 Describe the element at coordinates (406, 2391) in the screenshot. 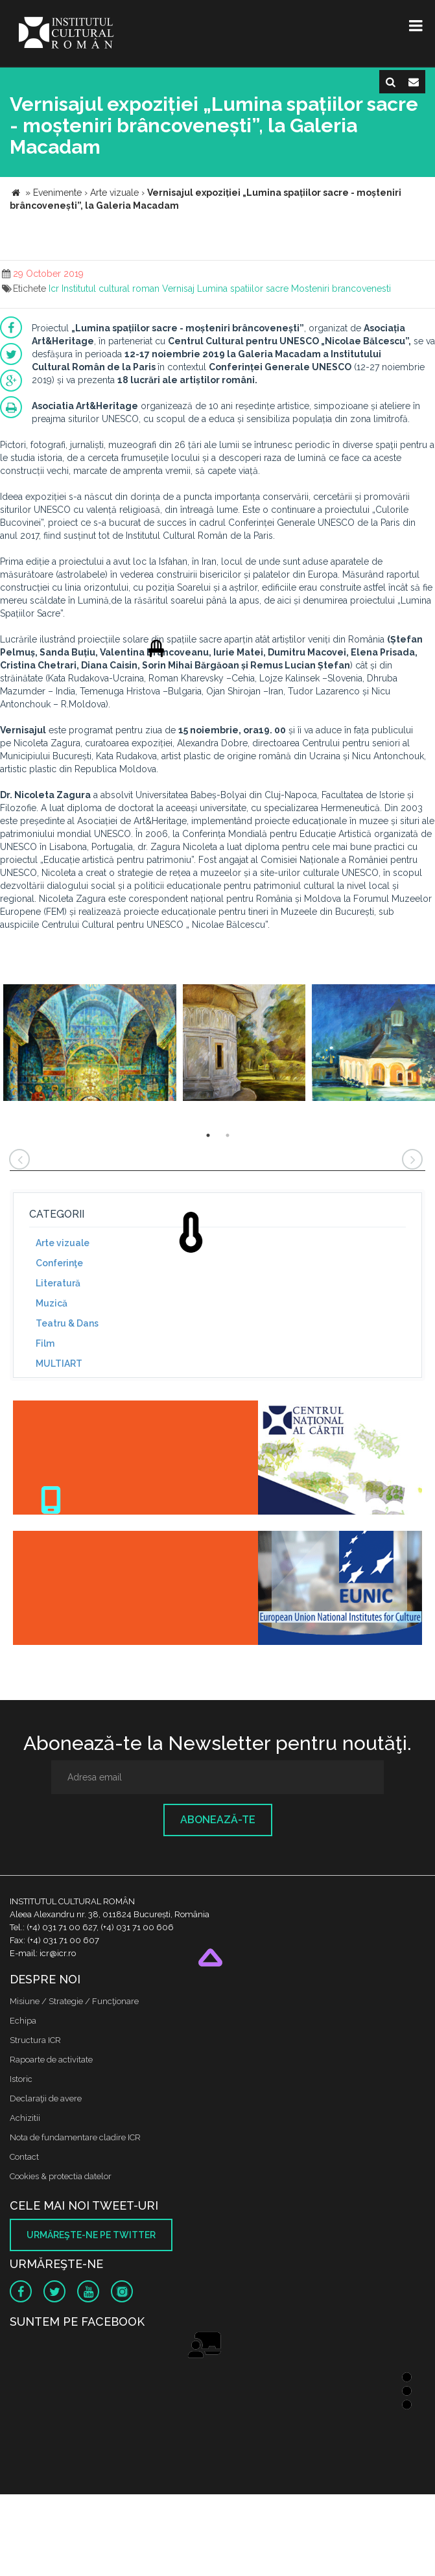

I see `open more options menu` at that location.